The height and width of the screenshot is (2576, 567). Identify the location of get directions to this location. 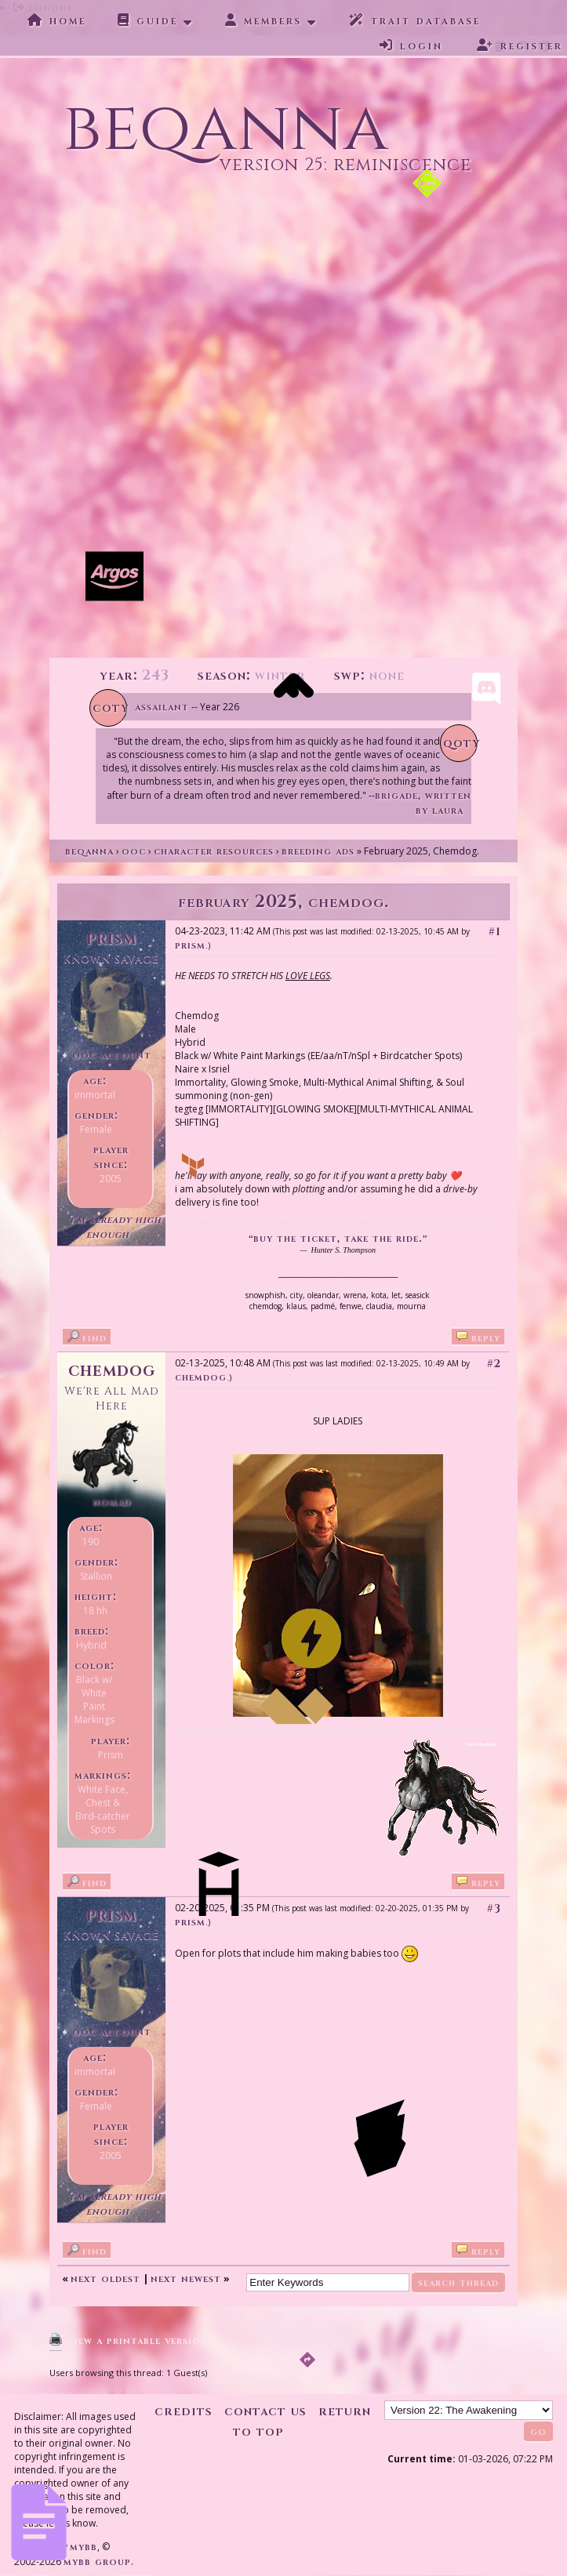
(307, 2360).